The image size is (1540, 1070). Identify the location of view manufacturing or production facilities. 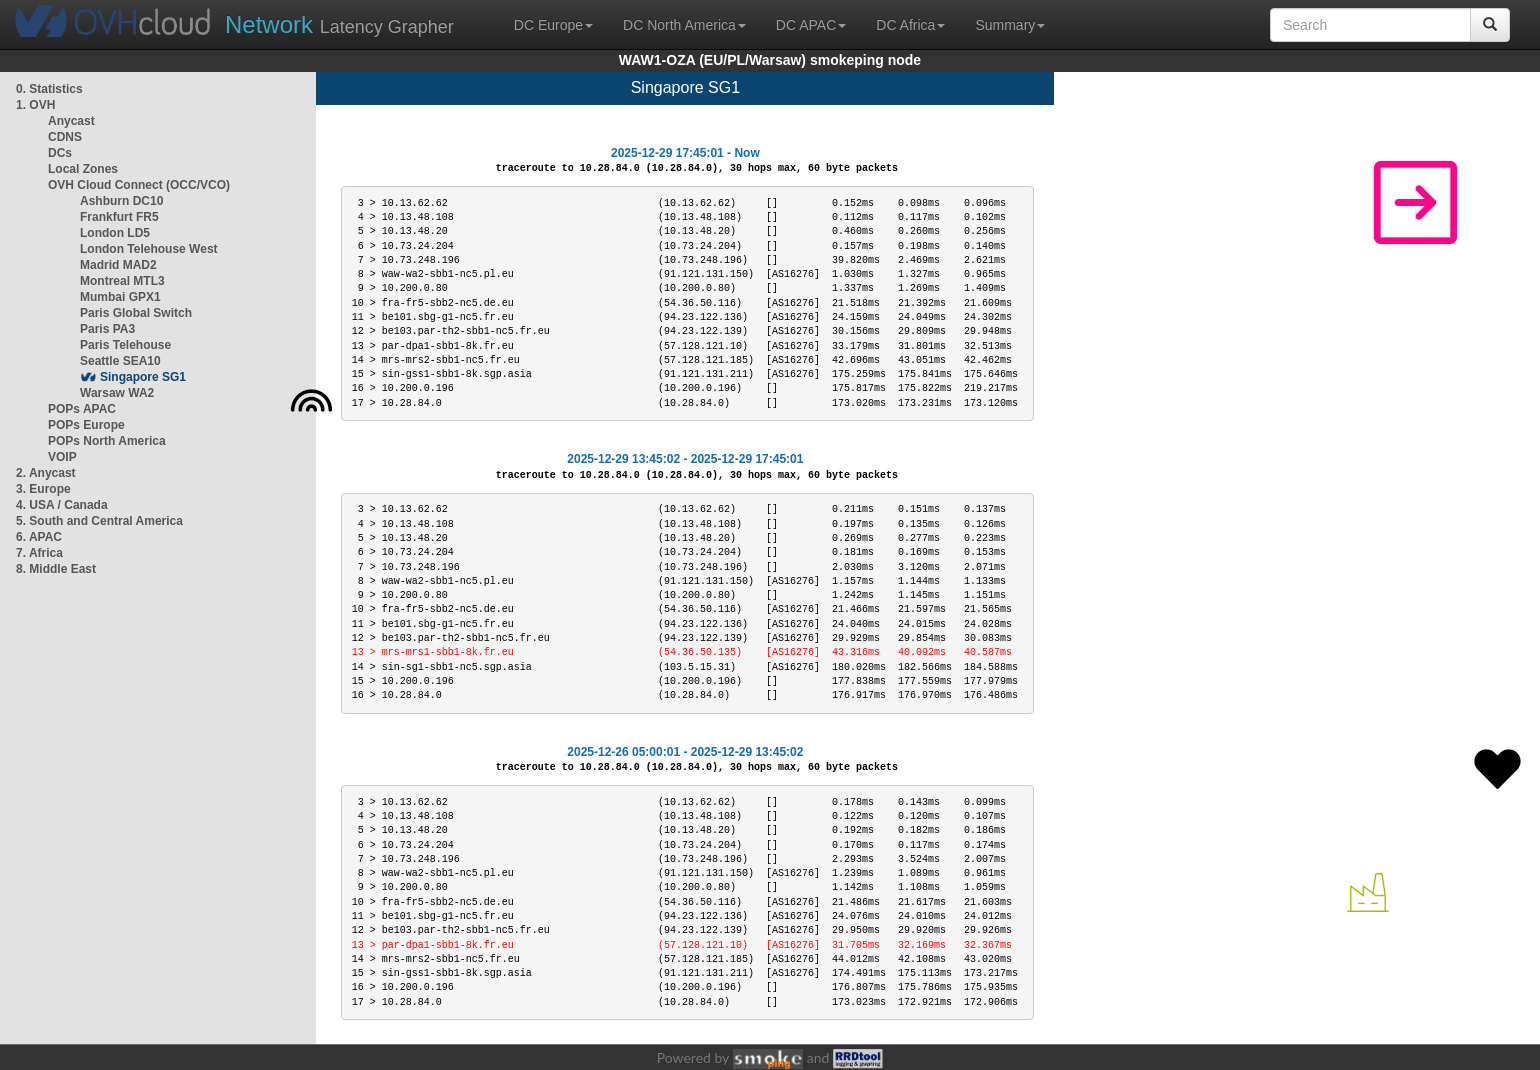
(1368, 894).